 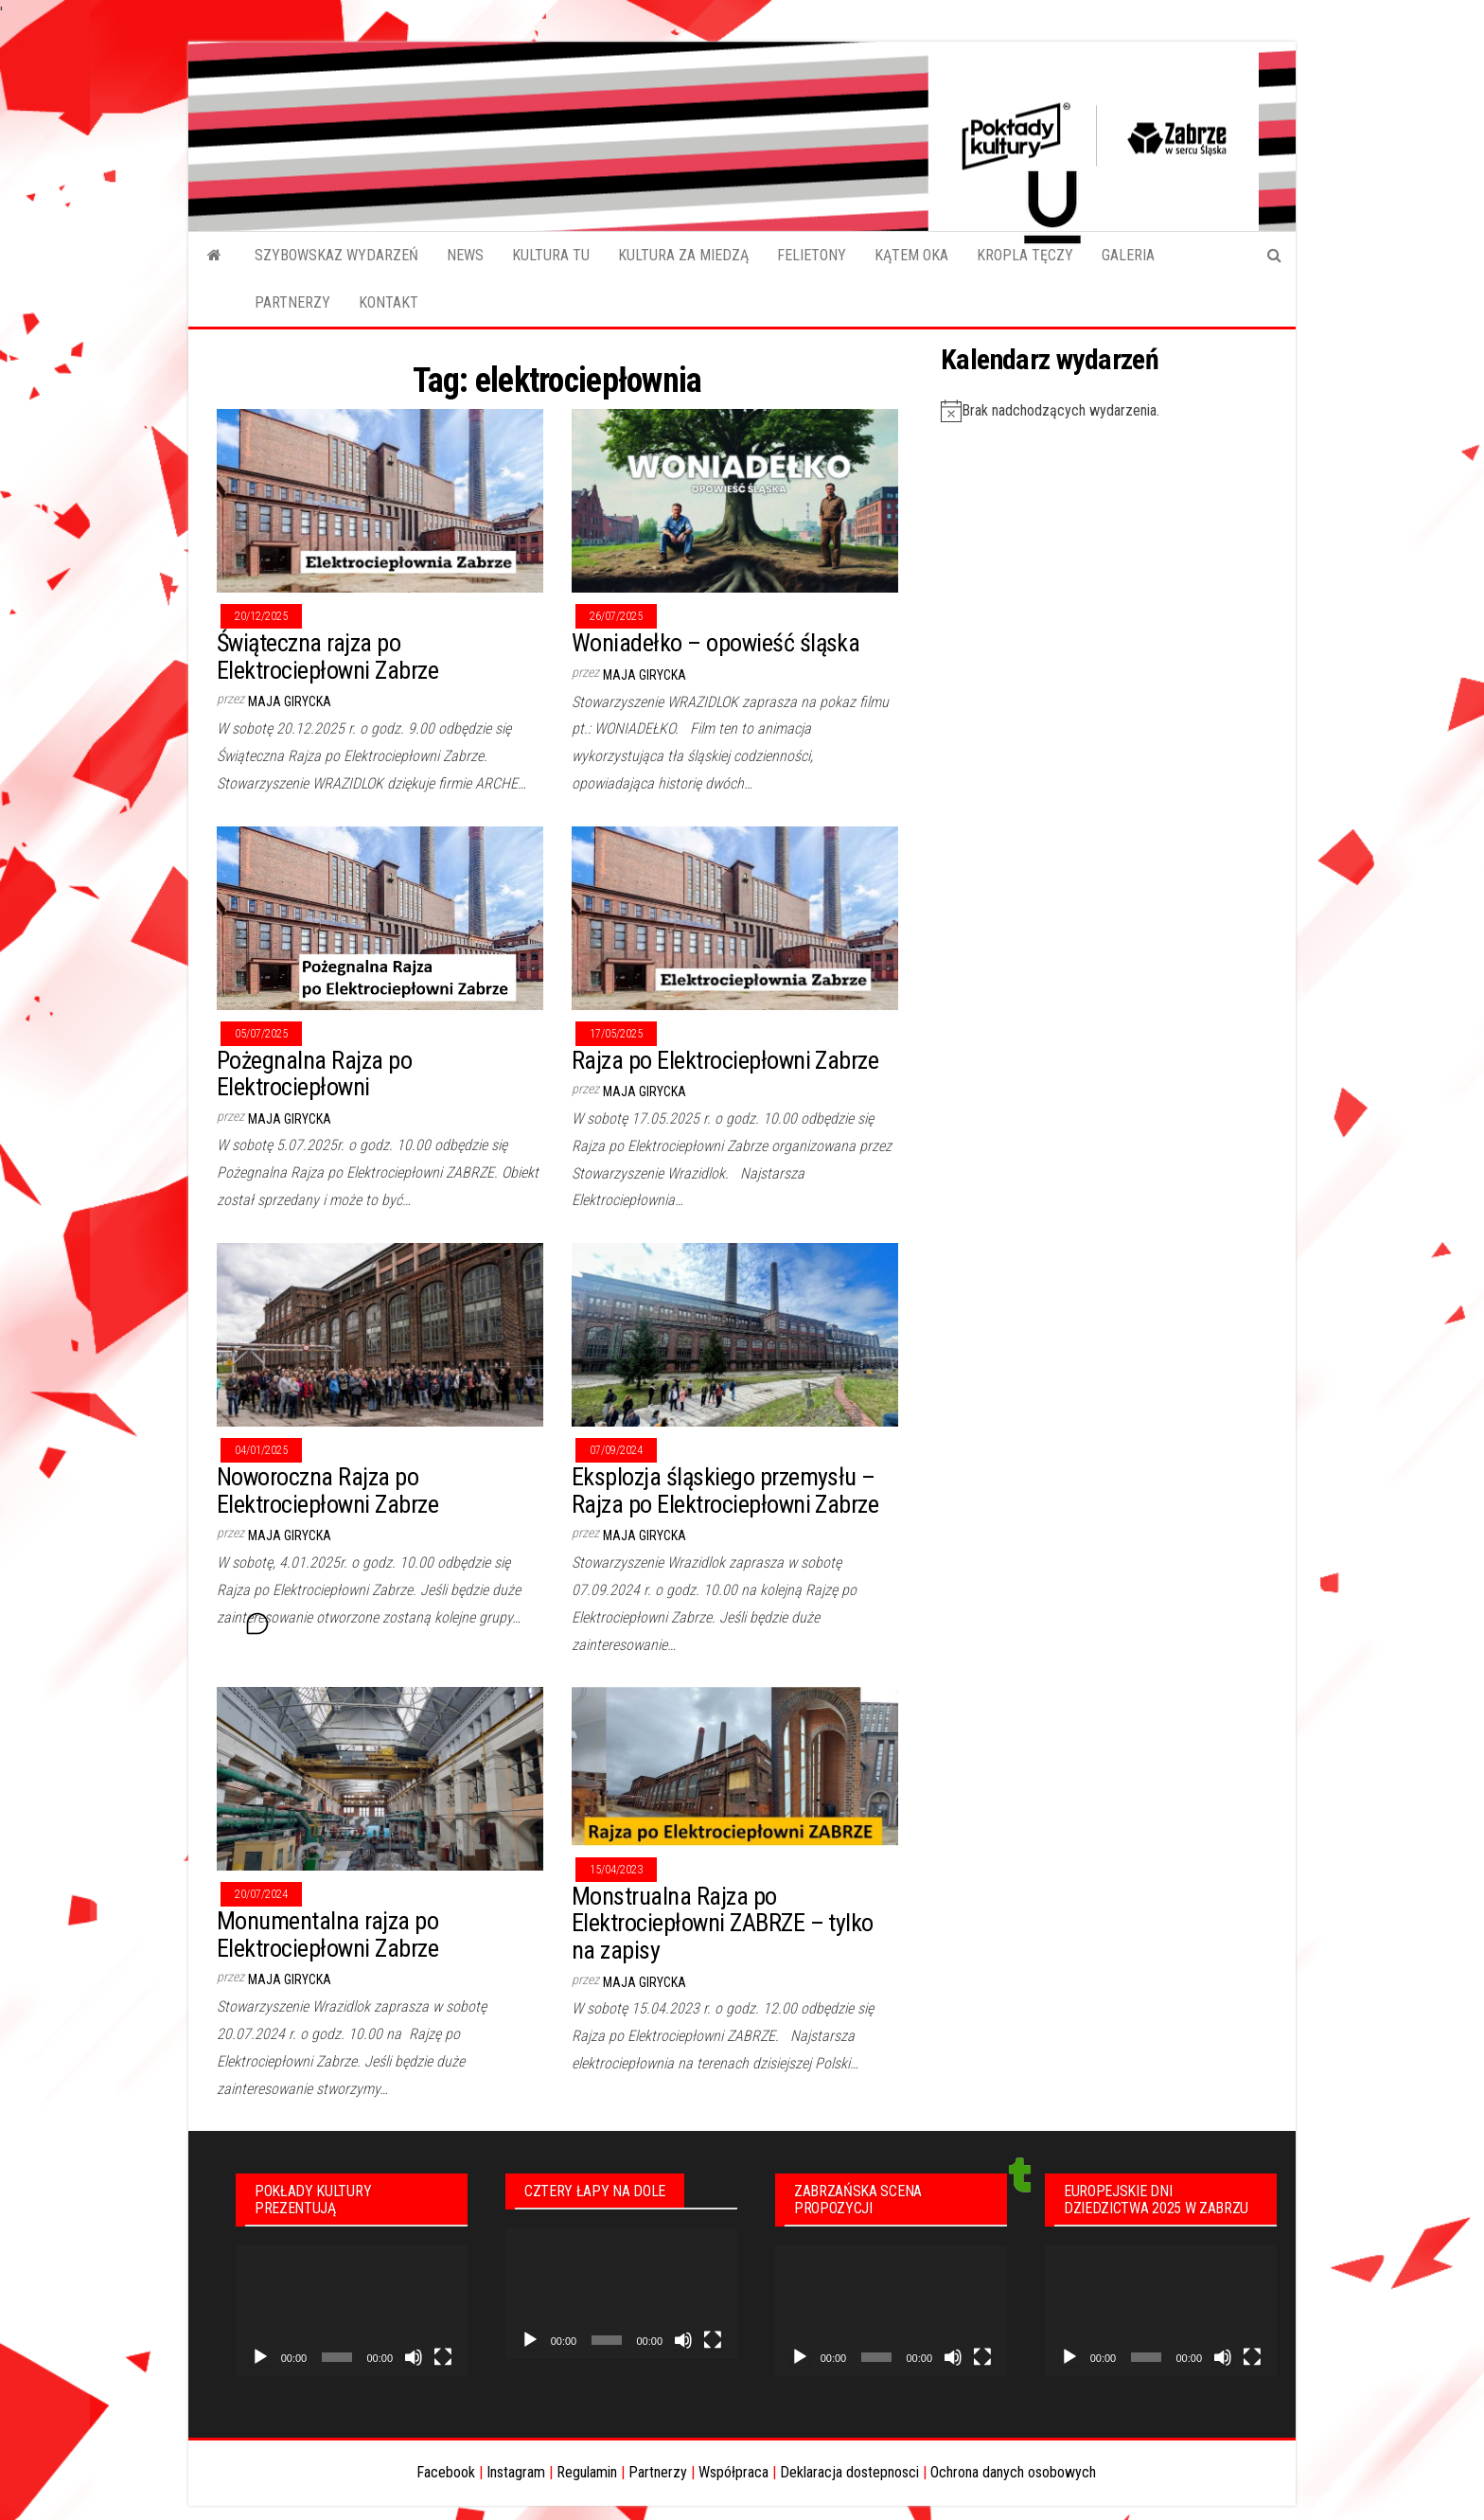 What do you see at coordinates (256, 1624) in the screenshot?
I see `open chat or messaging` at bounding box center [256, 1624].